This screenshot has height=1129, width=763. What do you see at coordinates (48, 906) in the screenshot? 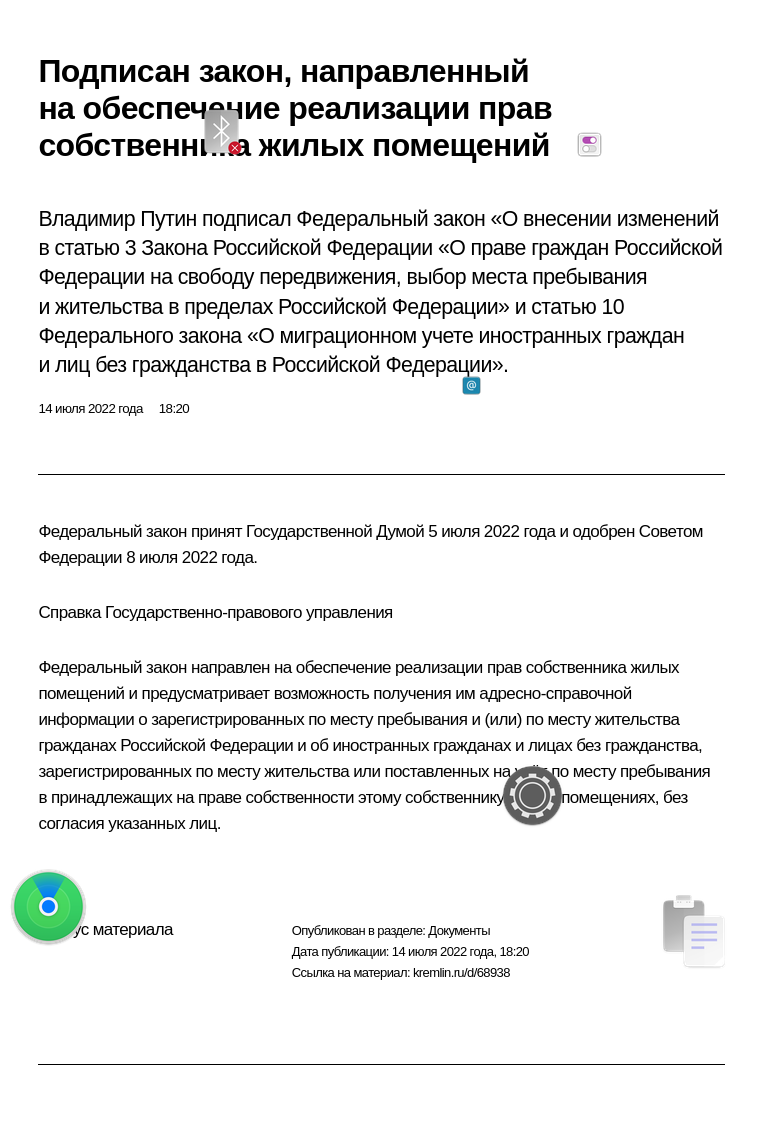
I see `open find my app to locate devices` at bounding box center [48, 906].